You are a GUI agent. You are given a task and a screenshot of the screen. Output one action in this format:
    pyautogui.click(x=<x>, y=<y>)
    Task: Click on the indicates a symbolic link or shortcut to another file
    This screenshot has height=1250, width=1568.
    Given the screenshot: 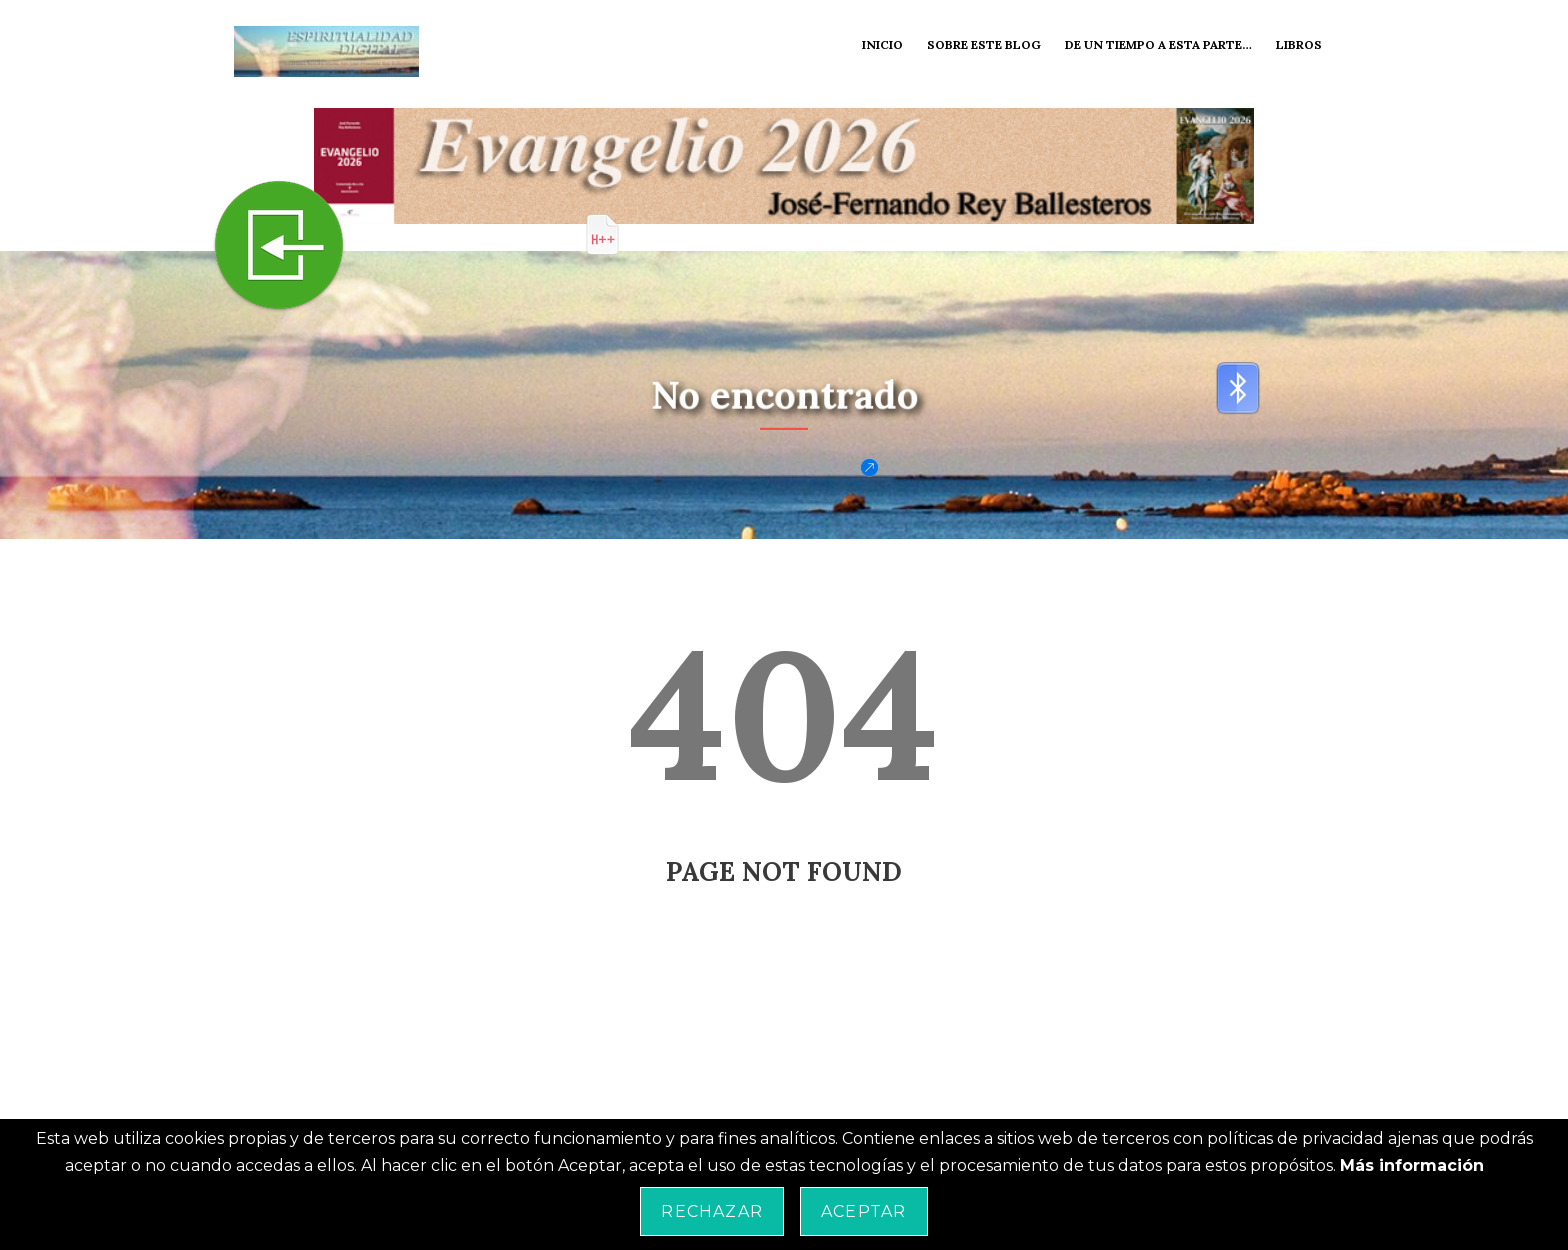 What is the action you would take?
    pyautogui.click(x=869, y=467)
    